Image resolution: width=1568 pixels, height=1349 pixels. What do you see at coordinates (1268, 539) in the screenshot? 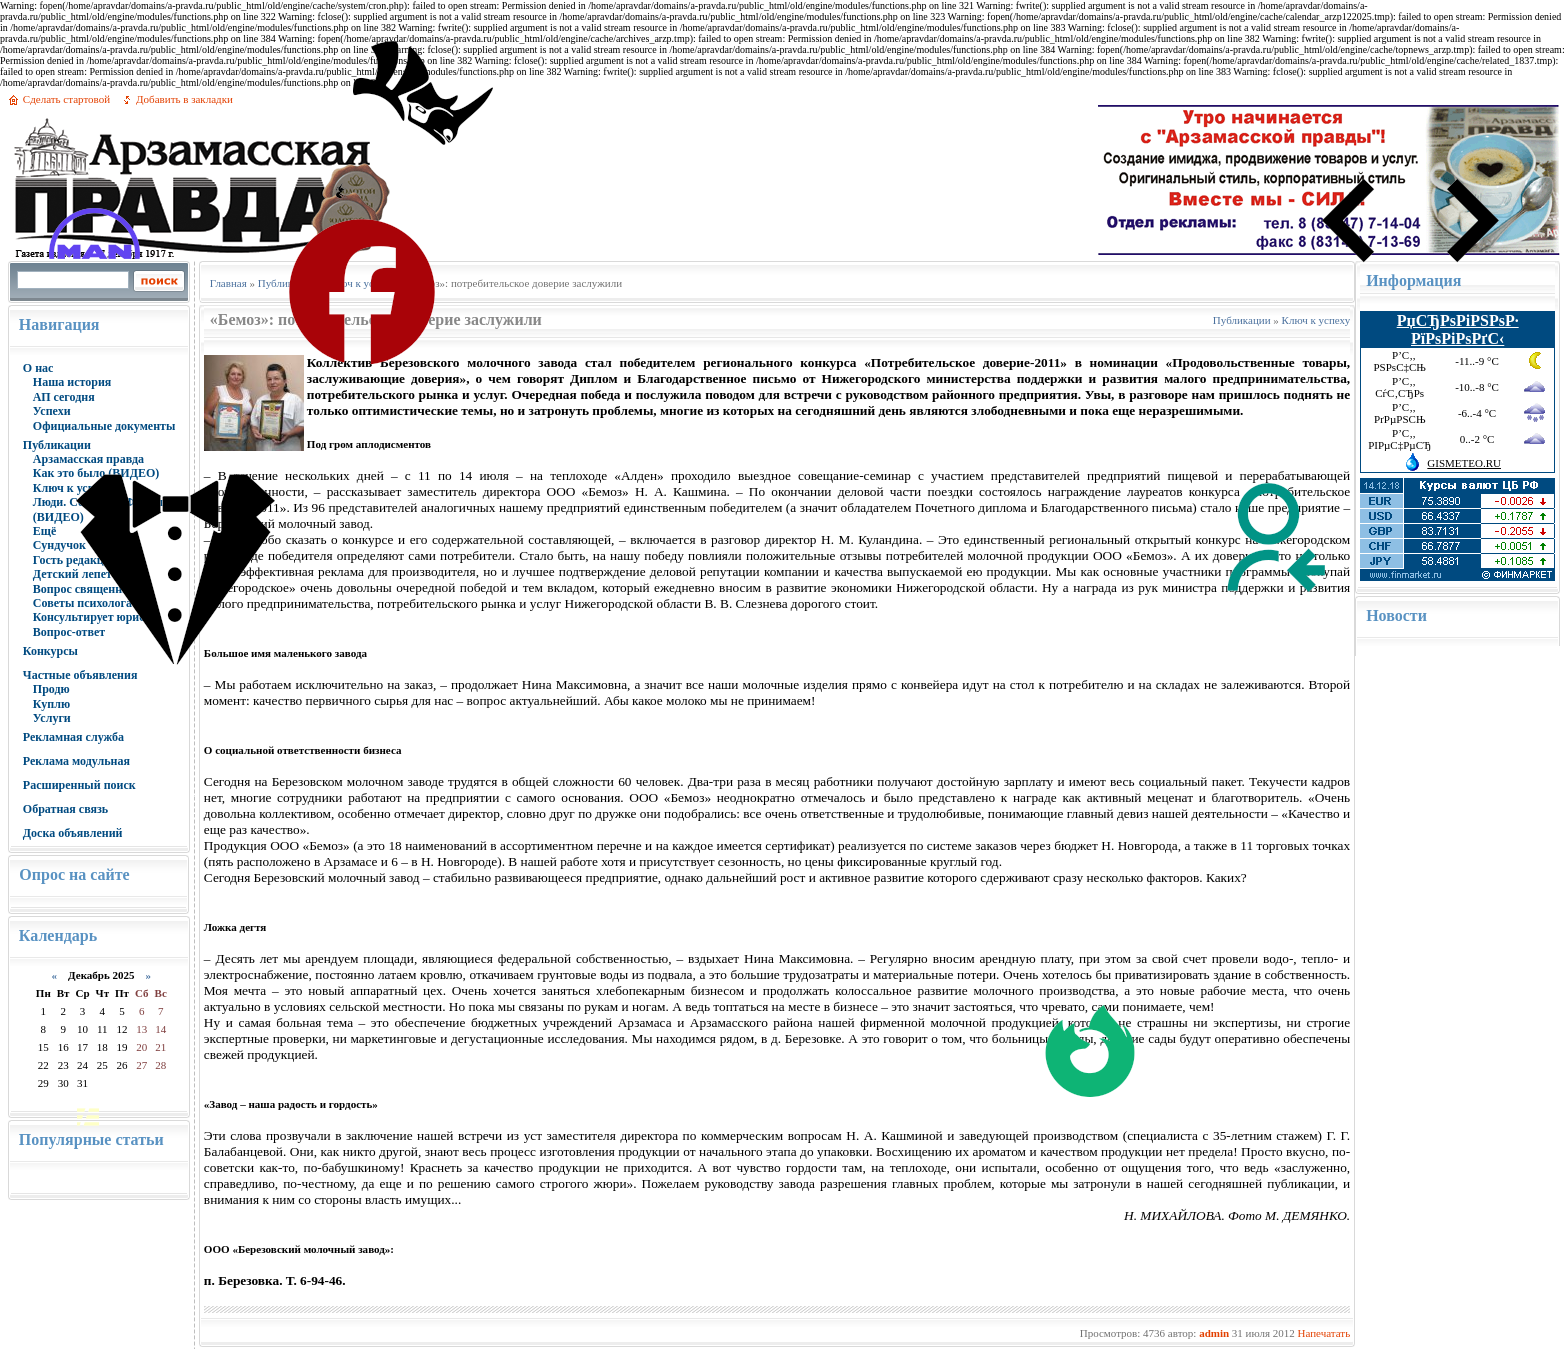
I see `incoming user request or invitation` at bounding box center [1268, 539].